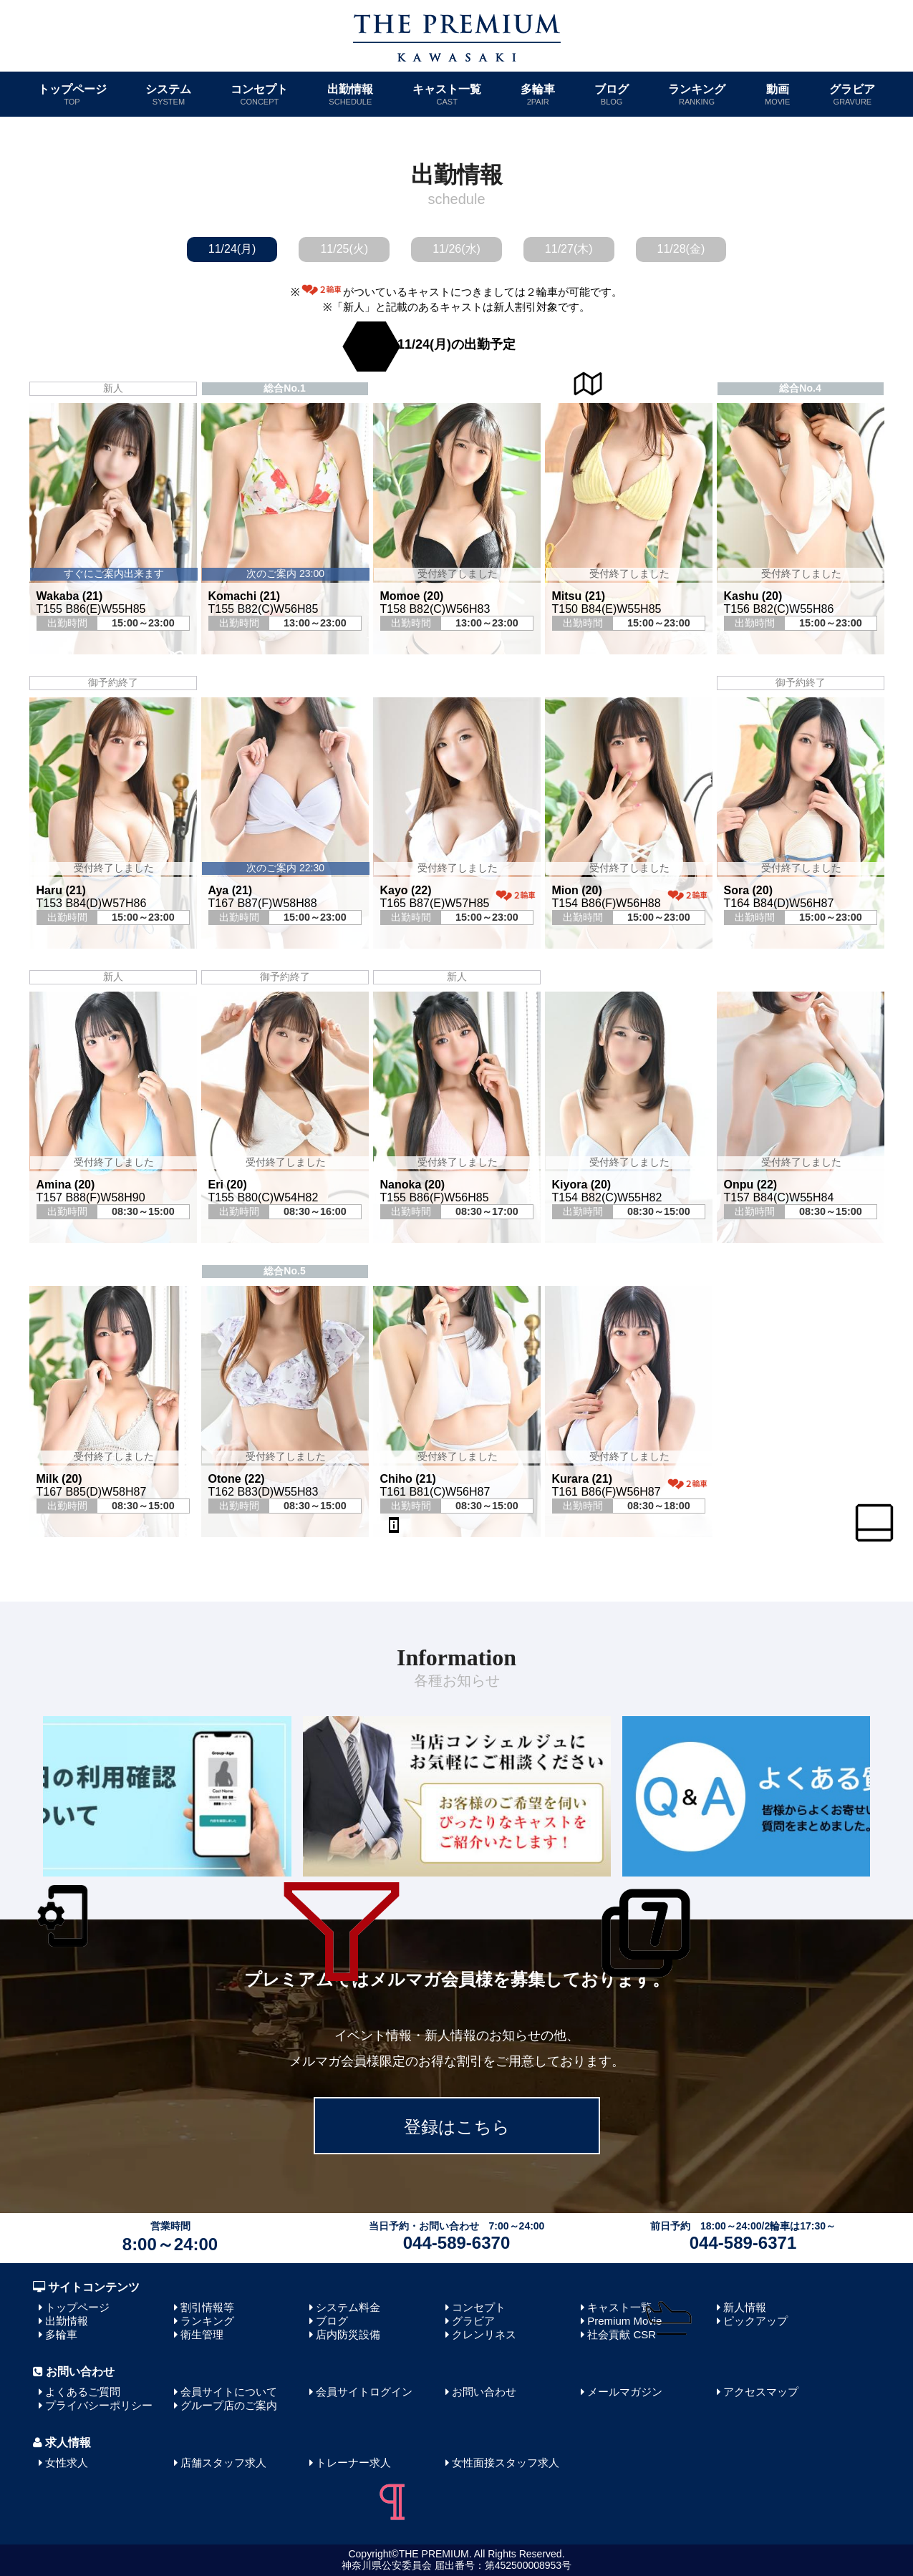 Image resolution: width=913 pixels, height=2576 pixels. I want to click on indicates flight mode is active, so click(668, 2316).